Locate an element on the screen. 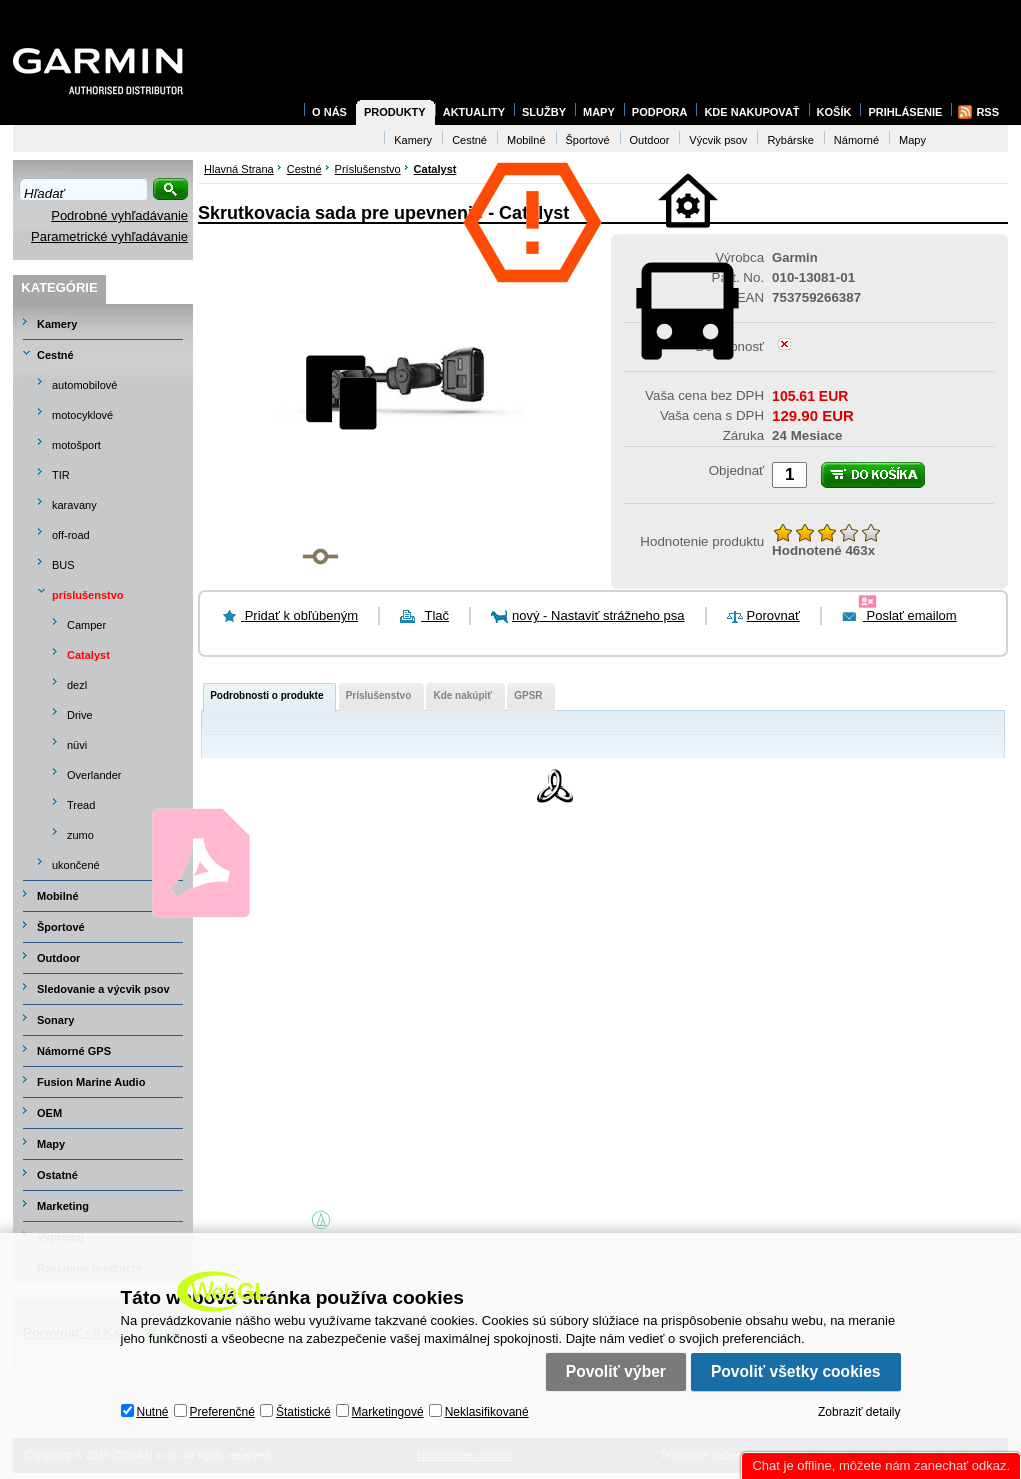 The image size is (1021, 1479). audio-technica brand logo is located at coordinates (321, 1220).